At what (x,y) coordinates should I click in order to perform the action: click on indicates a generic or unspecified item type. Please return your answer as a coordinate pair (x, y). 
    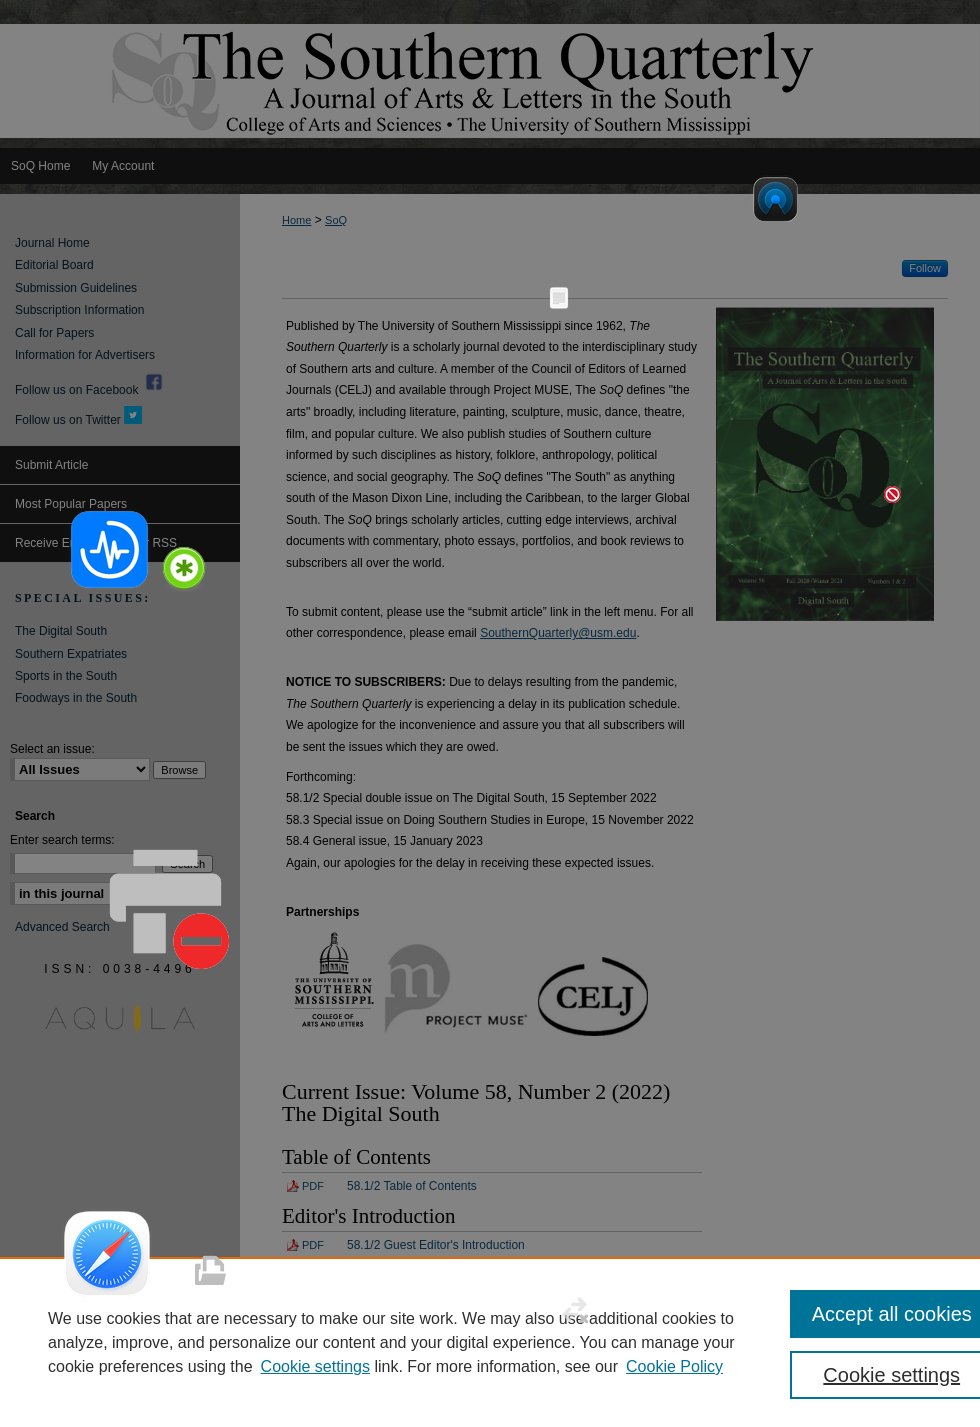
    Looking at the image, I should click on (184, 568).